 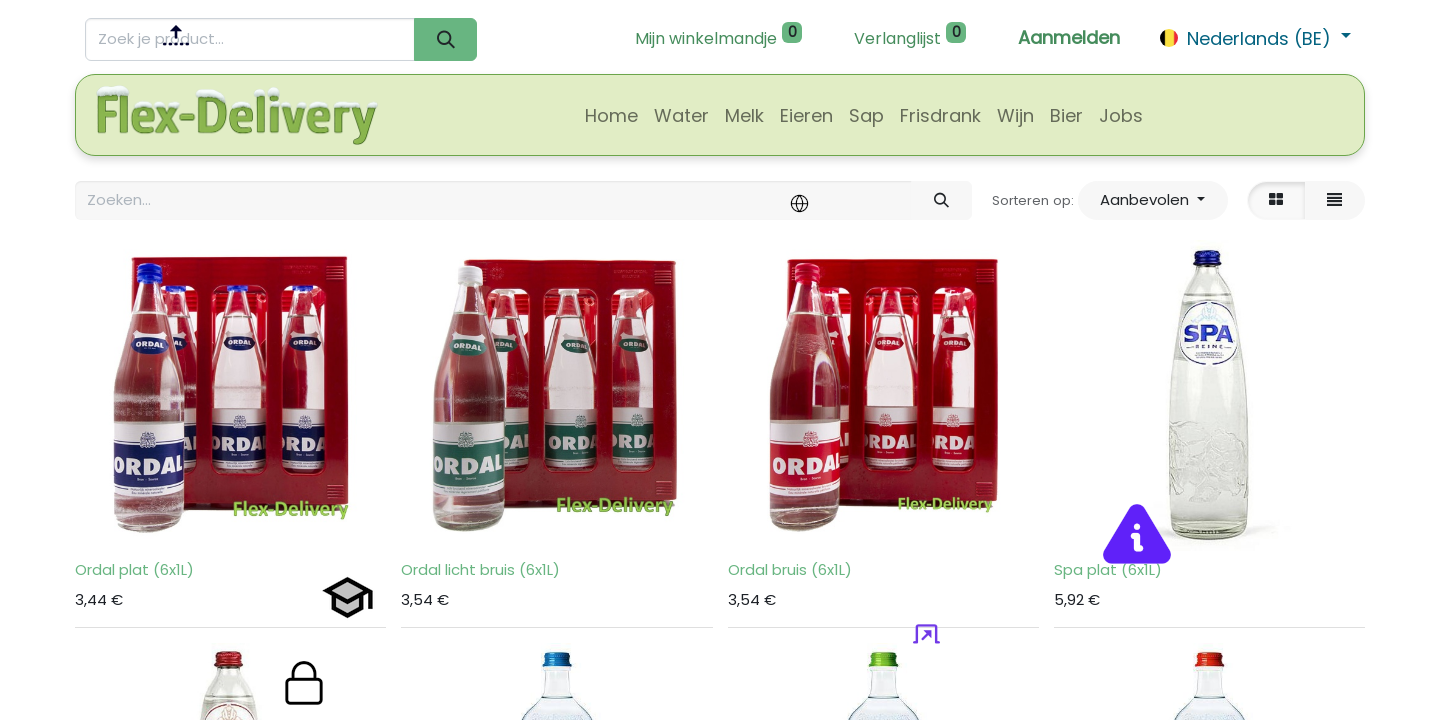 What do you see at coordinates (347, 597) in the screenshot?
I see `access education or school-related features` at bounding box center [347, 597].